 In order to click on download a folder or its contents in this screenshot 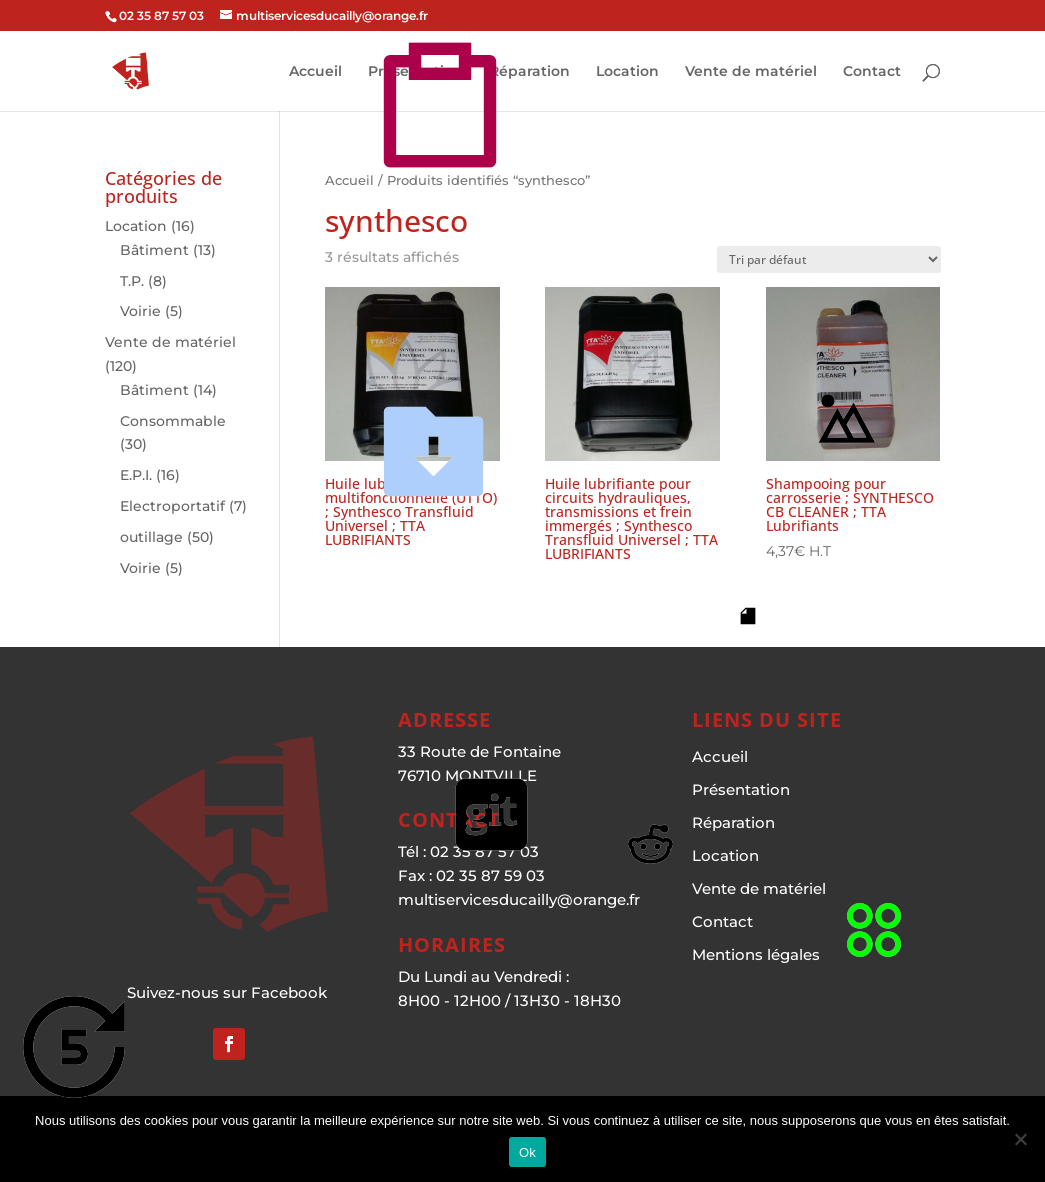, I will do `click(433, 451)`.